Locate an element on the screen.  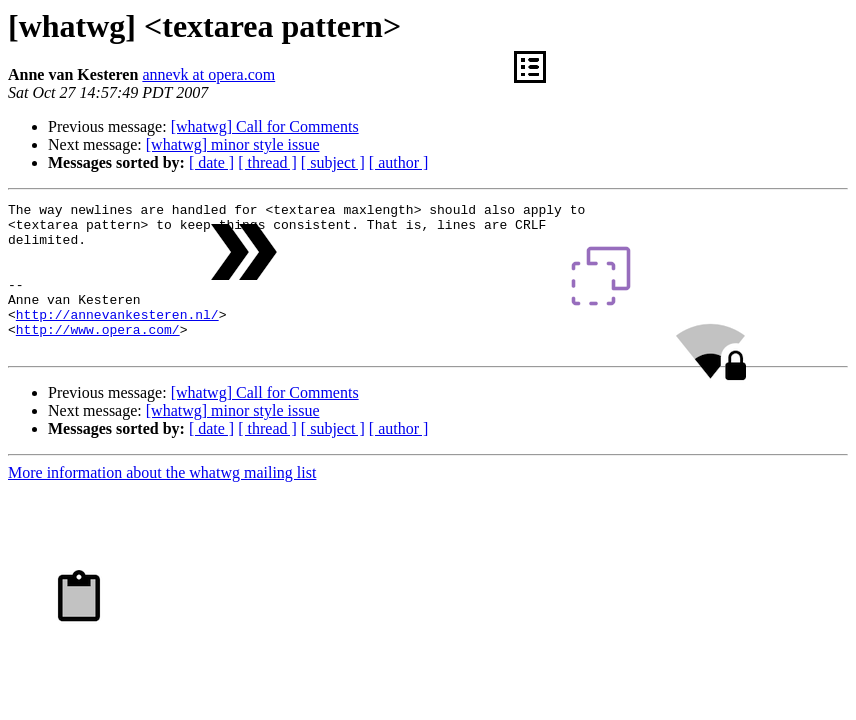
paste content from clipboard is located at coordinates (79, 598).